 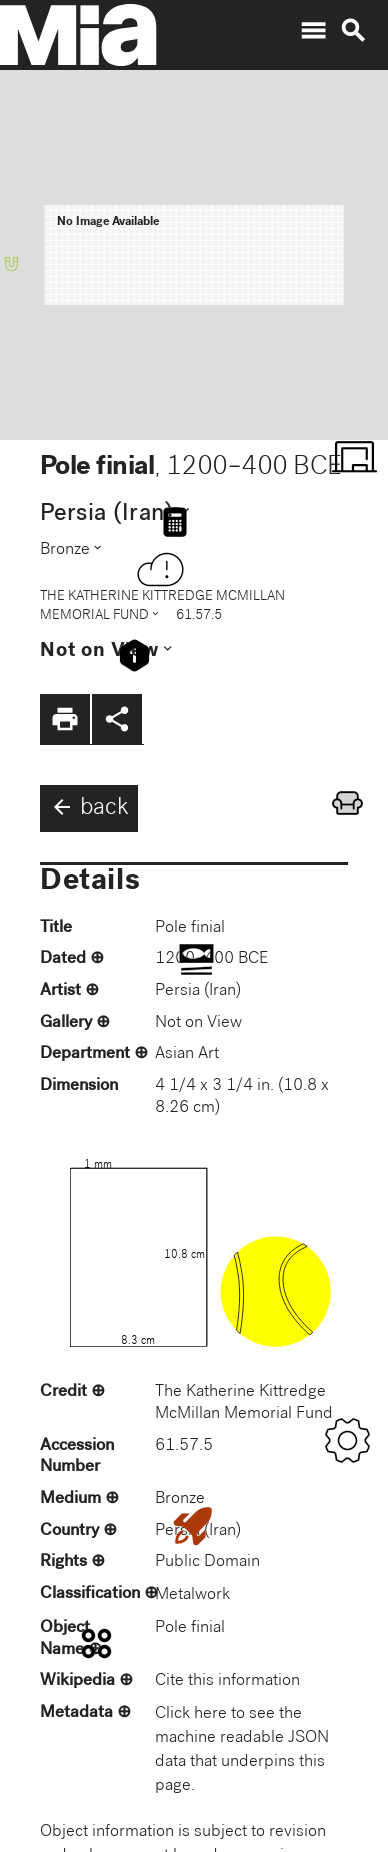 What do you see at coordinates (160, 569) in the screenshot?
I see `cloud storage warning or alert` at bounding box center [160, 569].